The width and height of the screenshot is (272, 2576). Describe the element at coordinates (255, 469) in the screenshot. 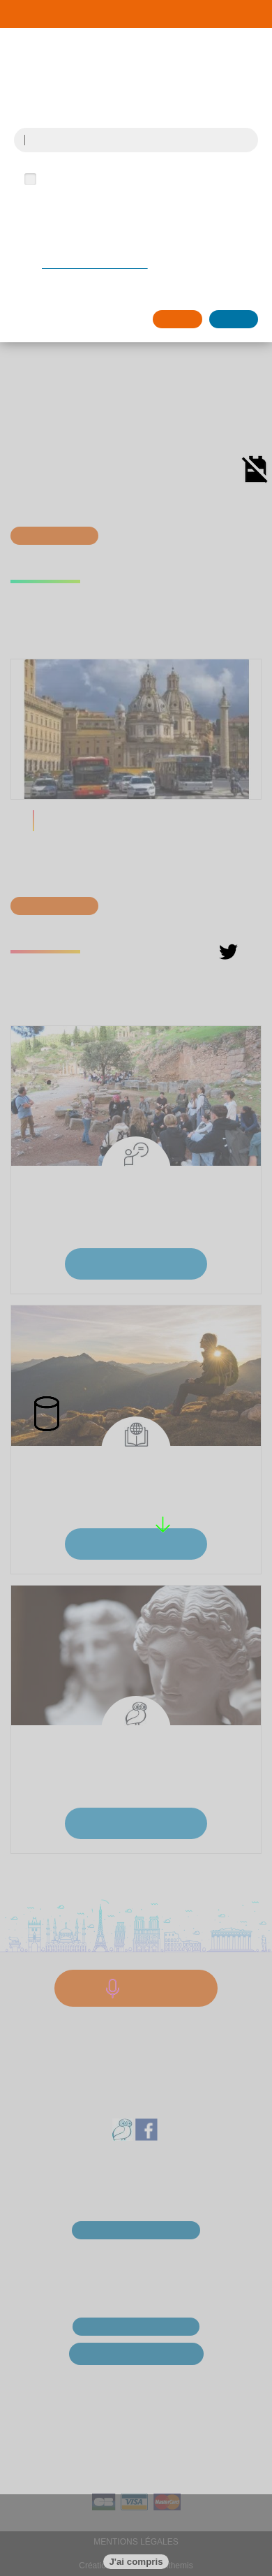

I see `no backpacks allowed in this area` at that location.